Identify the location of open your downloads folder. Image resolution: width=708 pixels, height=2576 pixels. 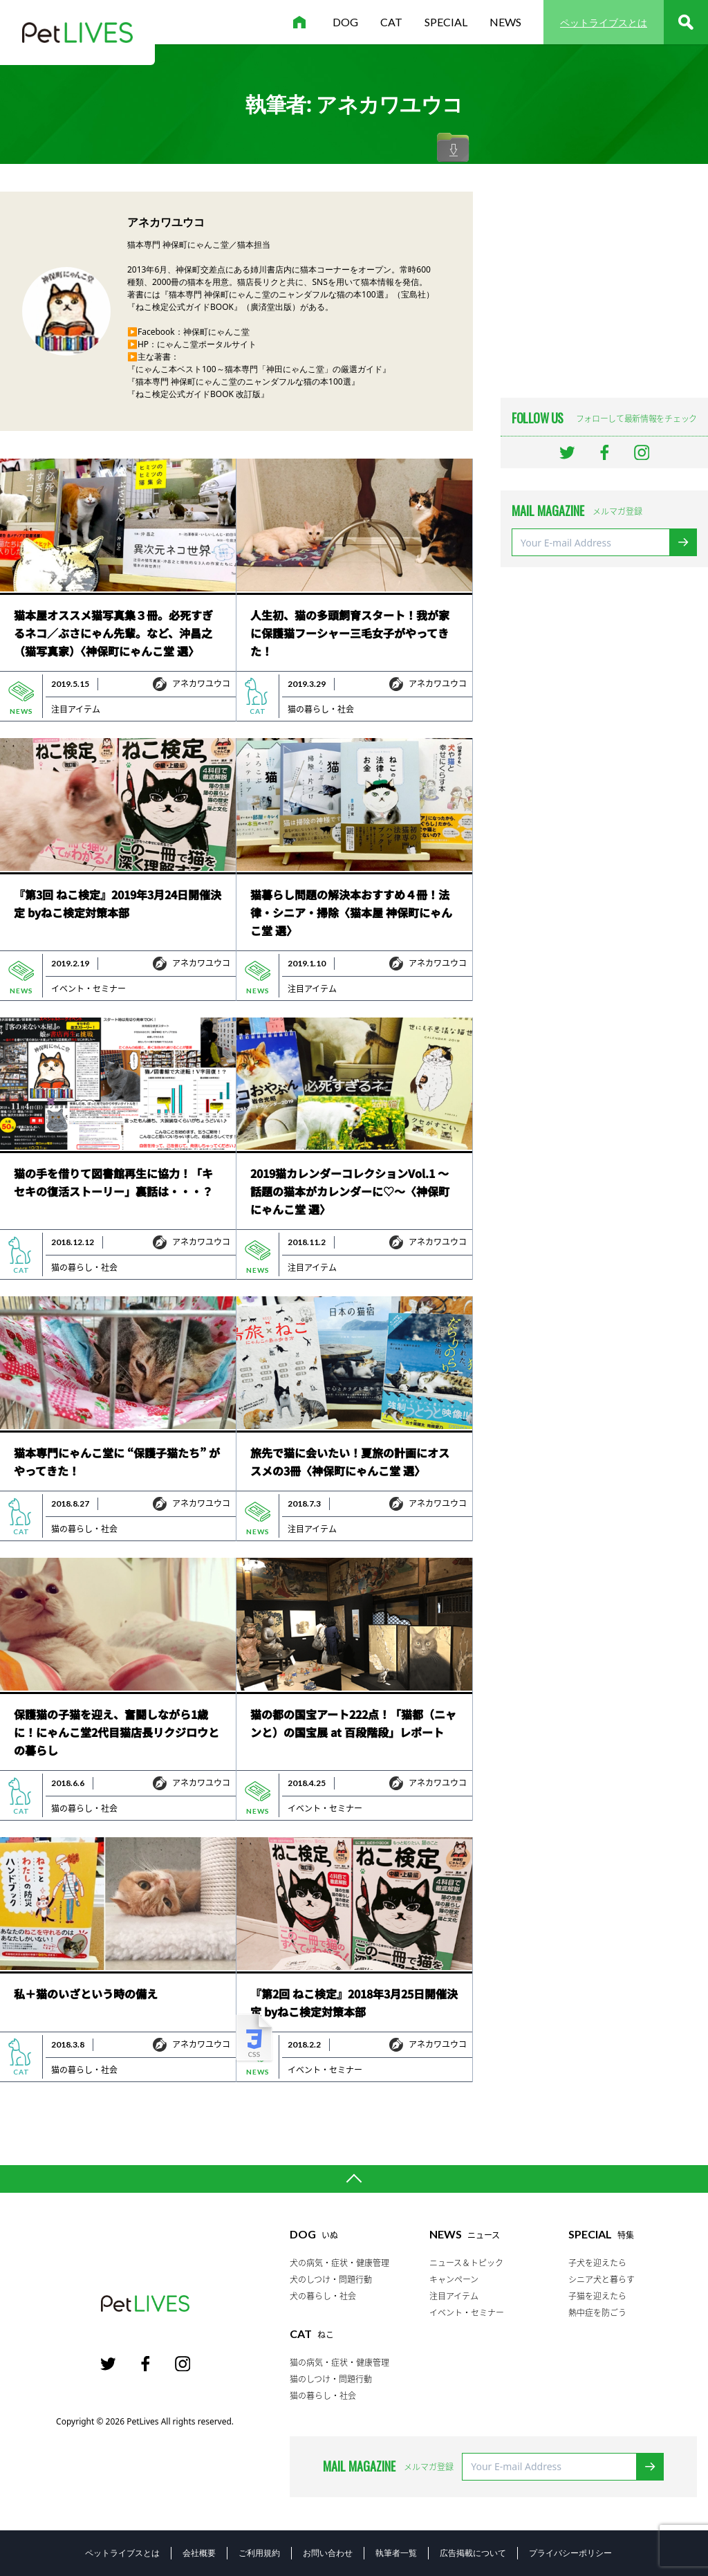
(453, 147).